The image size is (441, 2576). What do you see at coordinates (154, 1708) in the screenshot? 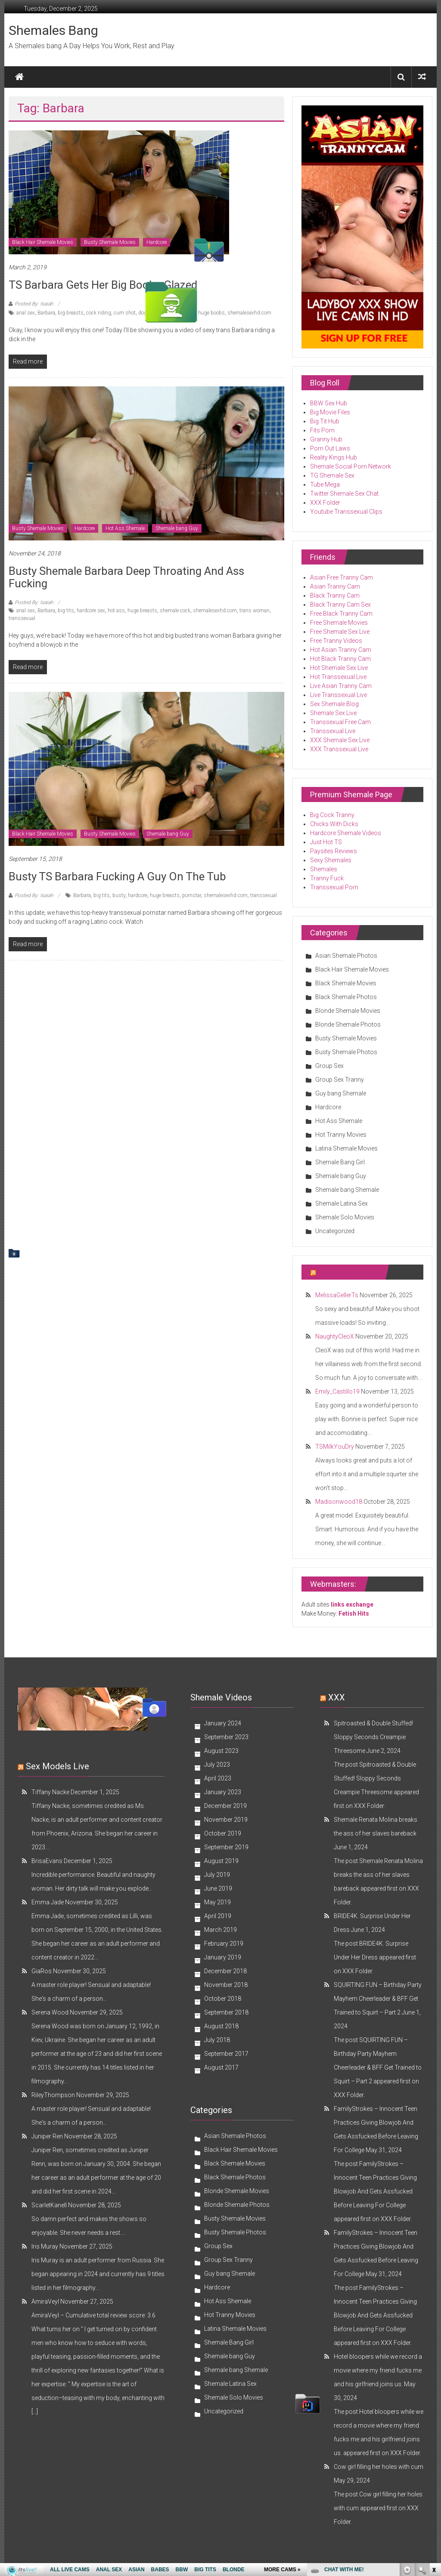
I see `open user profile folder` at bounding box center [154, 1708].